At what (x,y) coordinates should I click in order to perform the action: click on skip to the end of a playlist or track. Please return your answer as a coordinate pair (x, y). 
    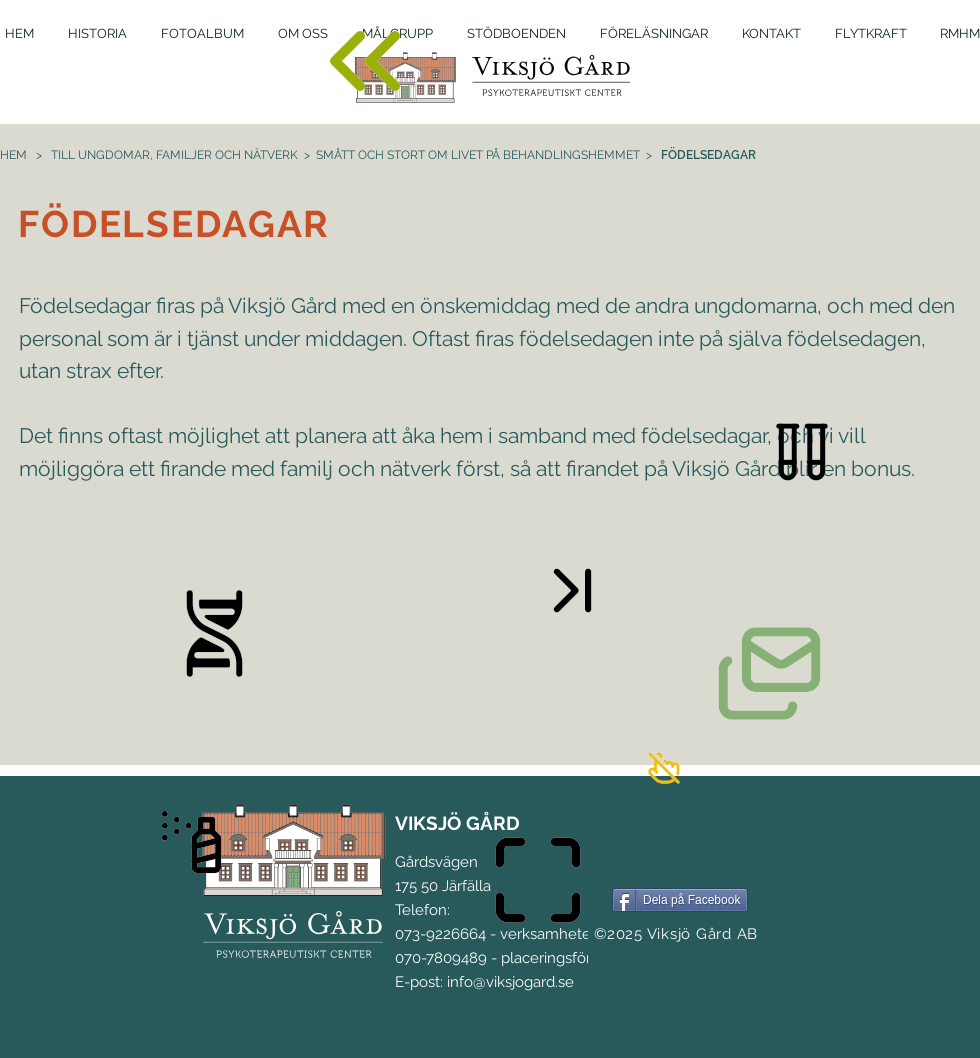
    Looking at the image, I should click on (572, 590).